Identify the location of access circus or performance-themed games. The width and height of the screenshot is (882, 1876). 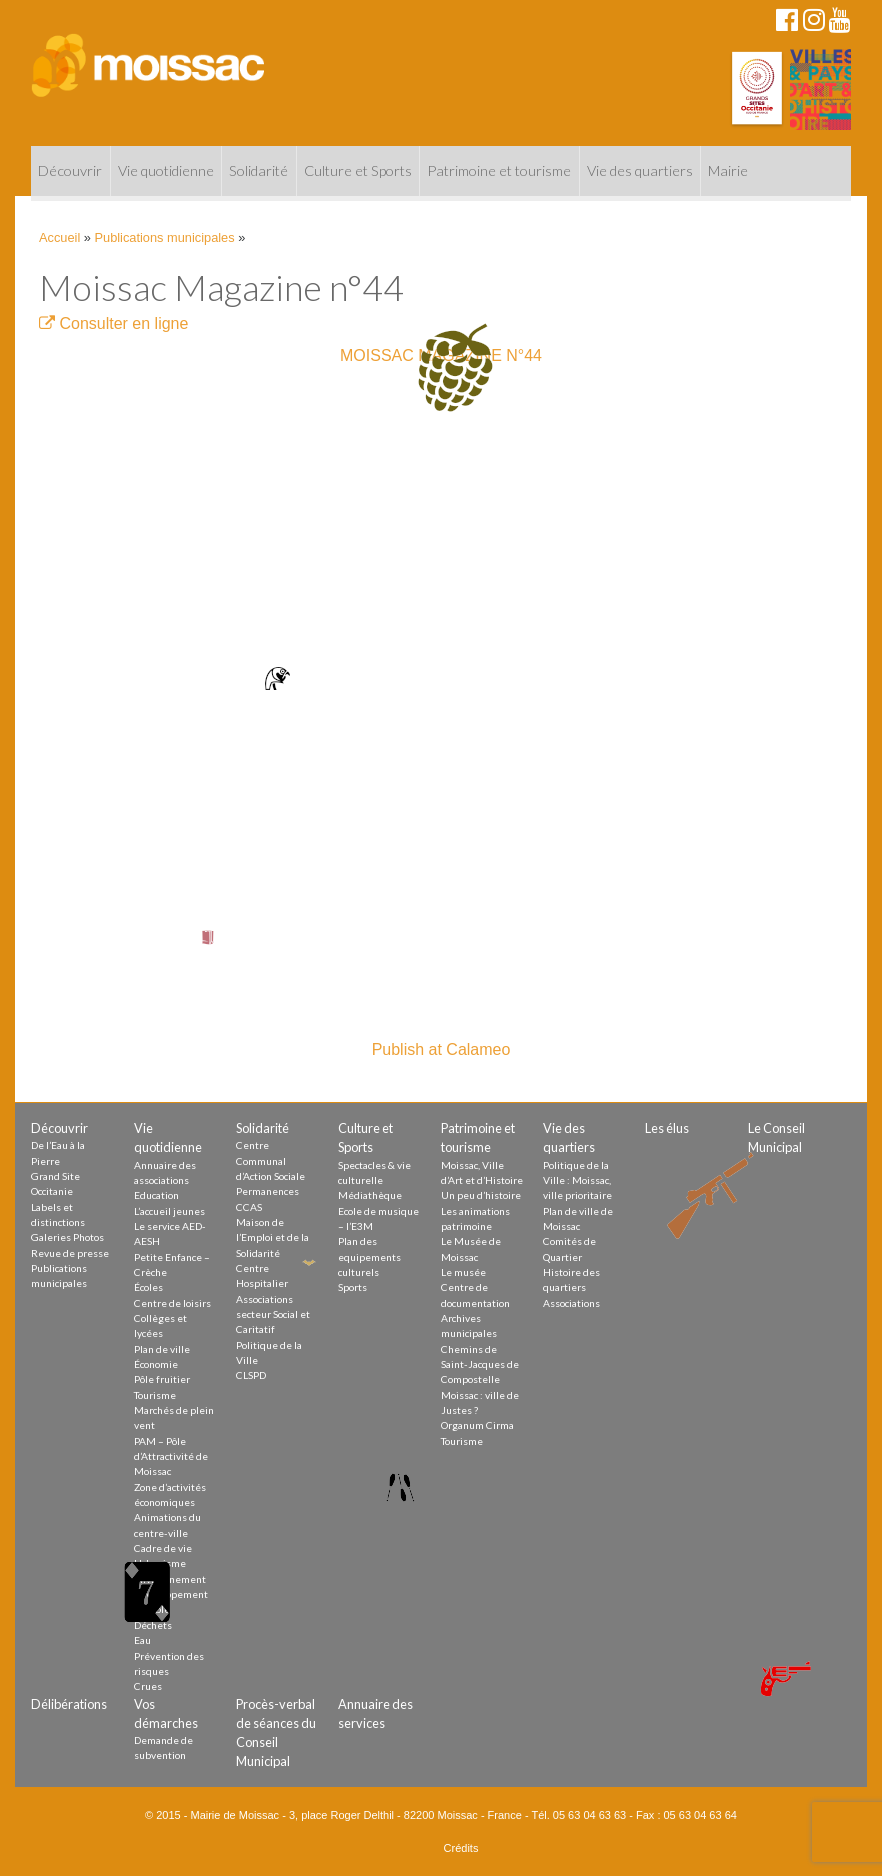
(400, 1487).